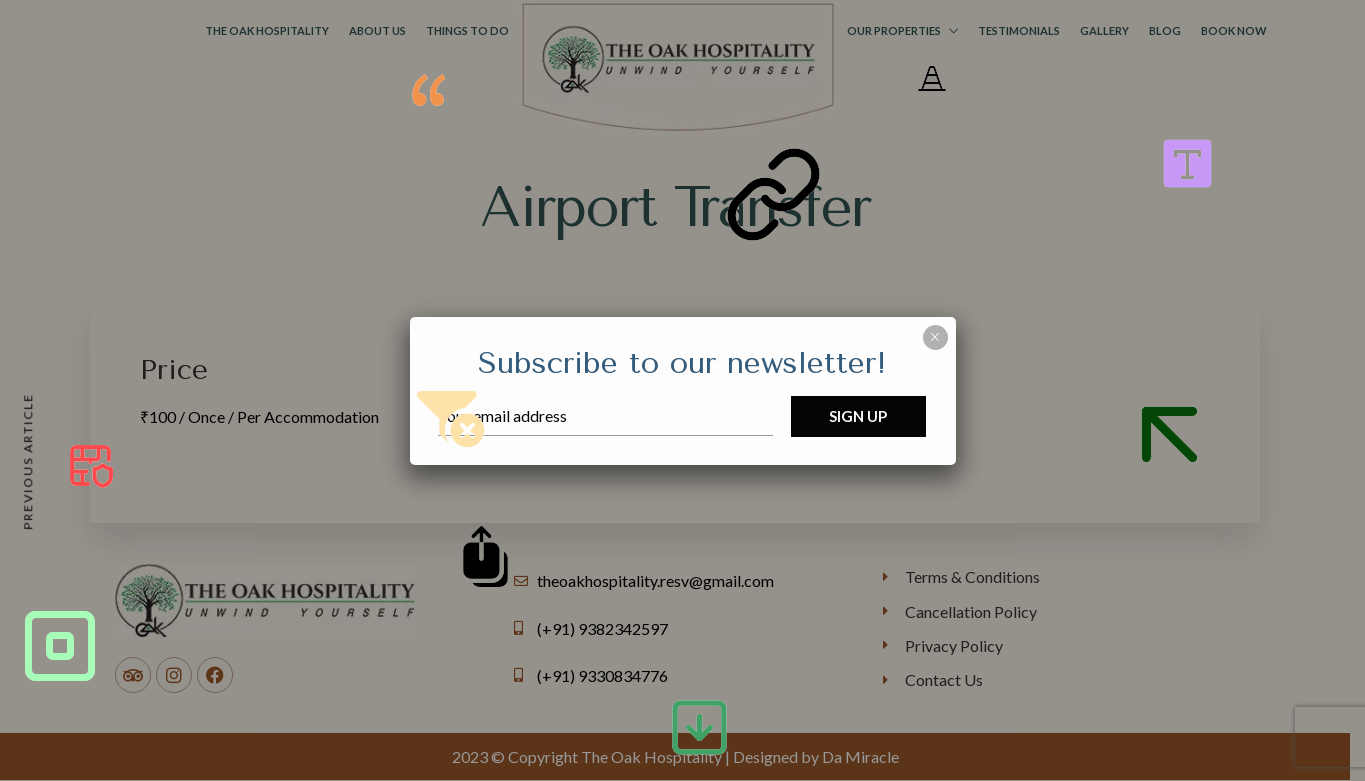 Image resolution: width=1365 pixels, height=781 pixels. What do you see at coordinates (430, 90) in the screenshot?
I see `insert a block quote` at bounding box center [430, 90].